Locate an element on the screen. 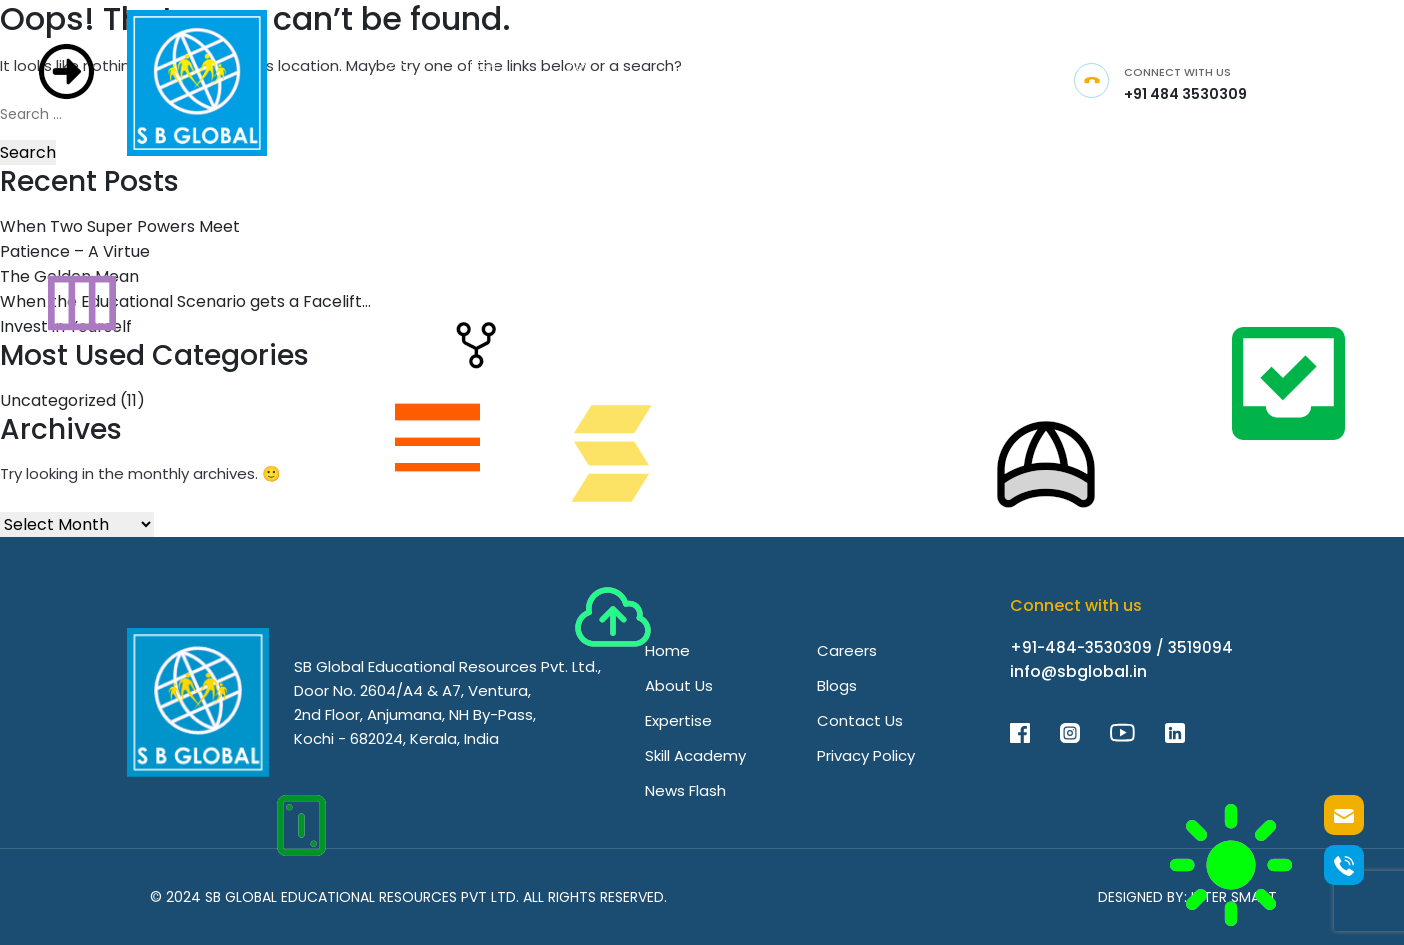 The image size is (1404, 945). mark all inbox messages as read is located at coordinates (1288, 383).